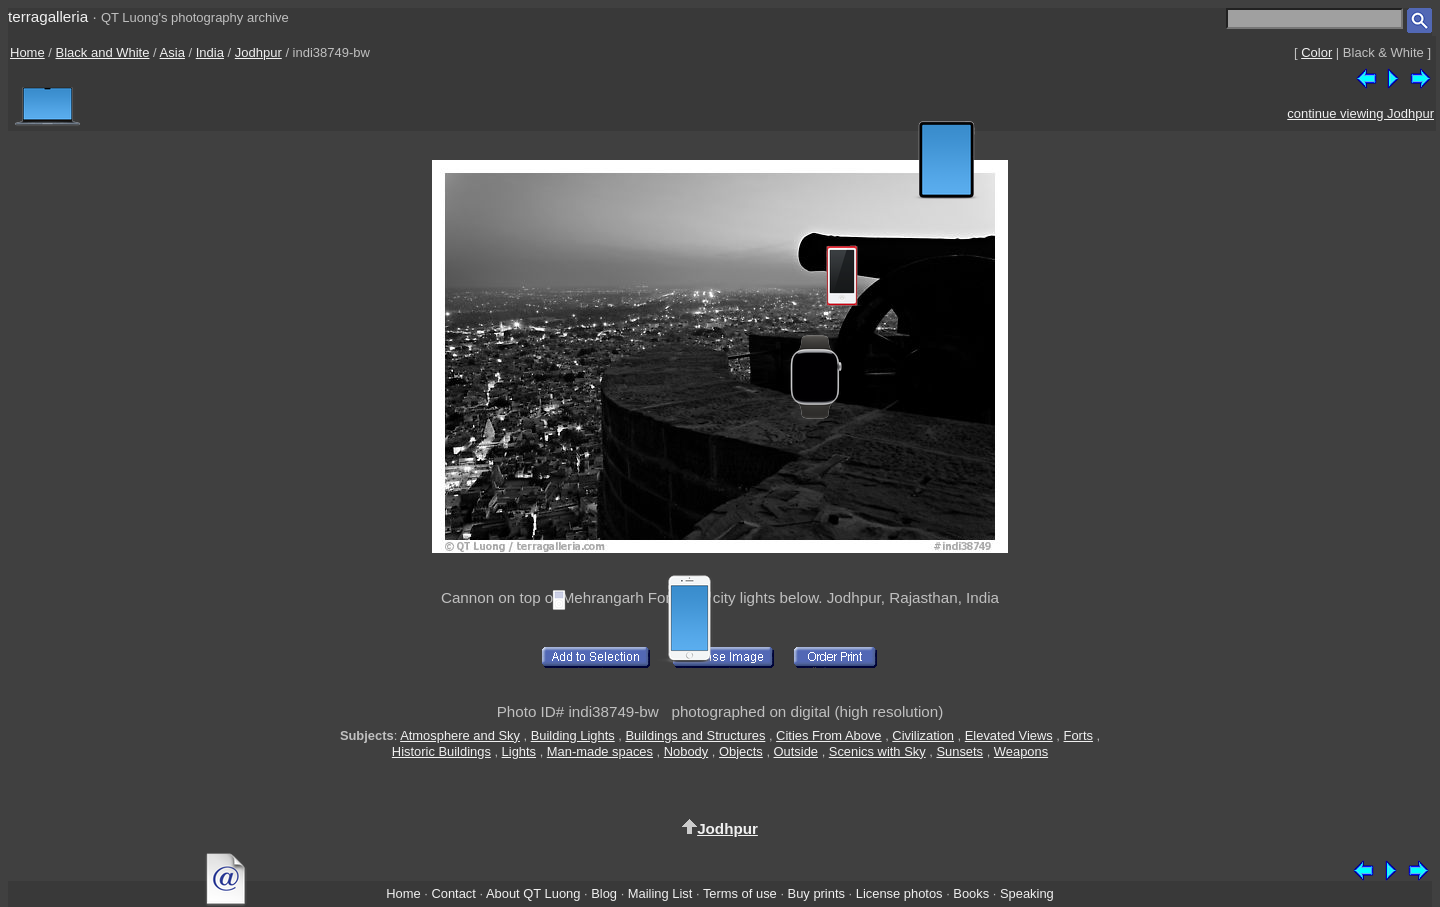 The height and width of the screenshot is (907, 1440). I want to click on connect or sync with iPhone device, so click(689, 619).